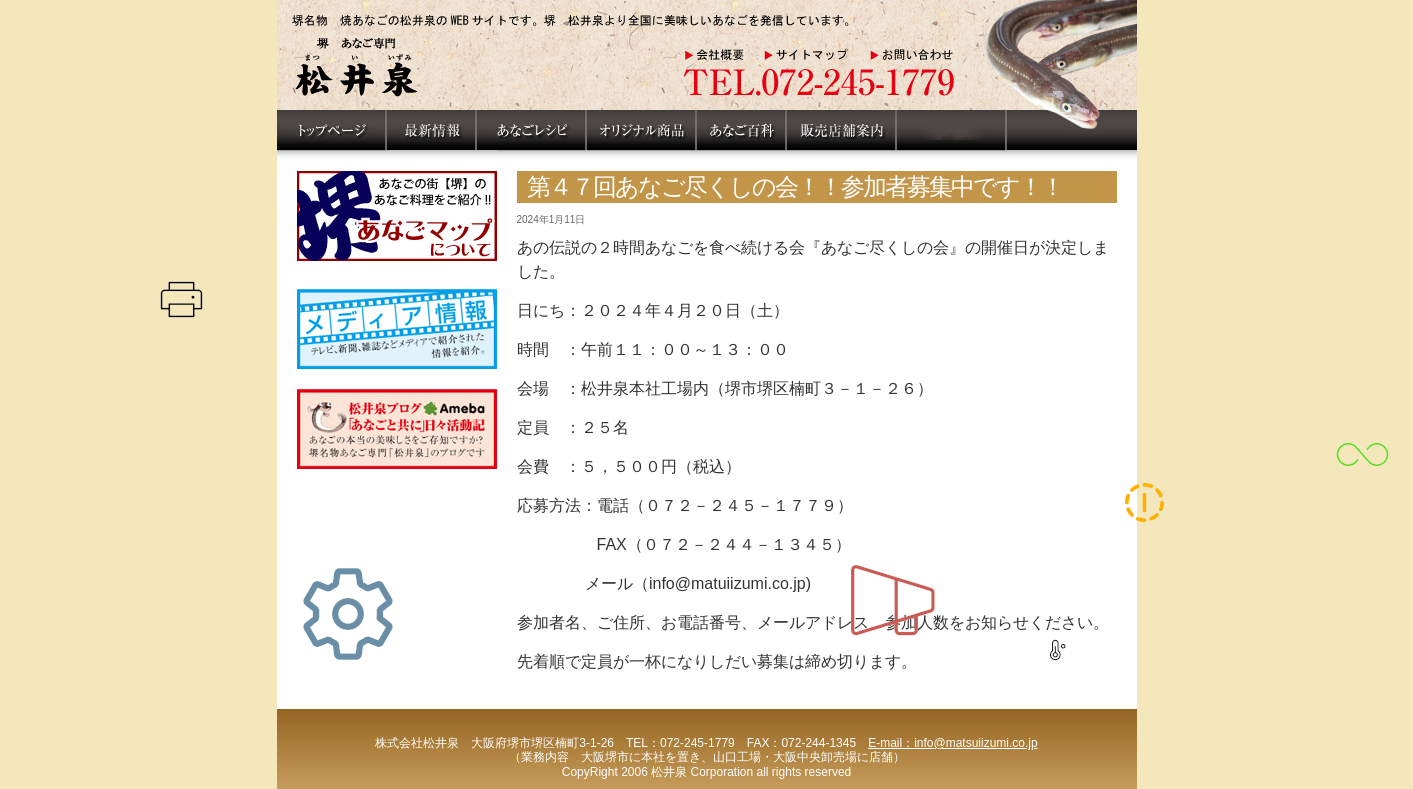  What do you see at coordinates (1362, 454) in the screenshot?
I see `indicates unlimited or infinite content` at bounding box center [1362, 454].